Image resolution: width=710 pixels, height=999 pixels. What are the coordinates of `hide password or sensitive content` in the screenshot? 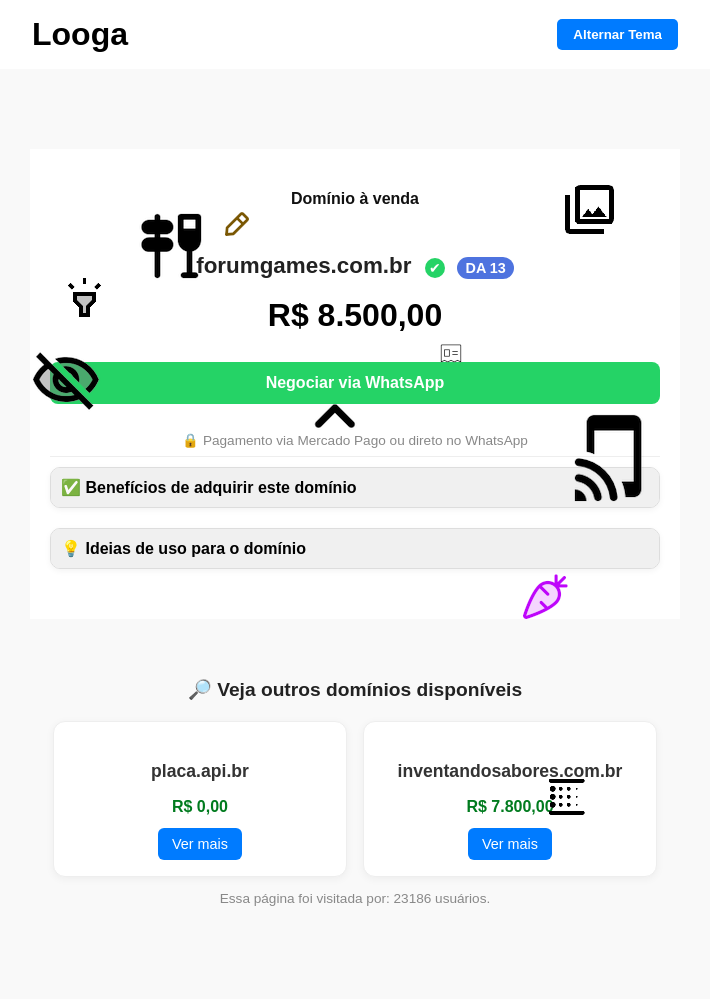 It's located at (66, 381).